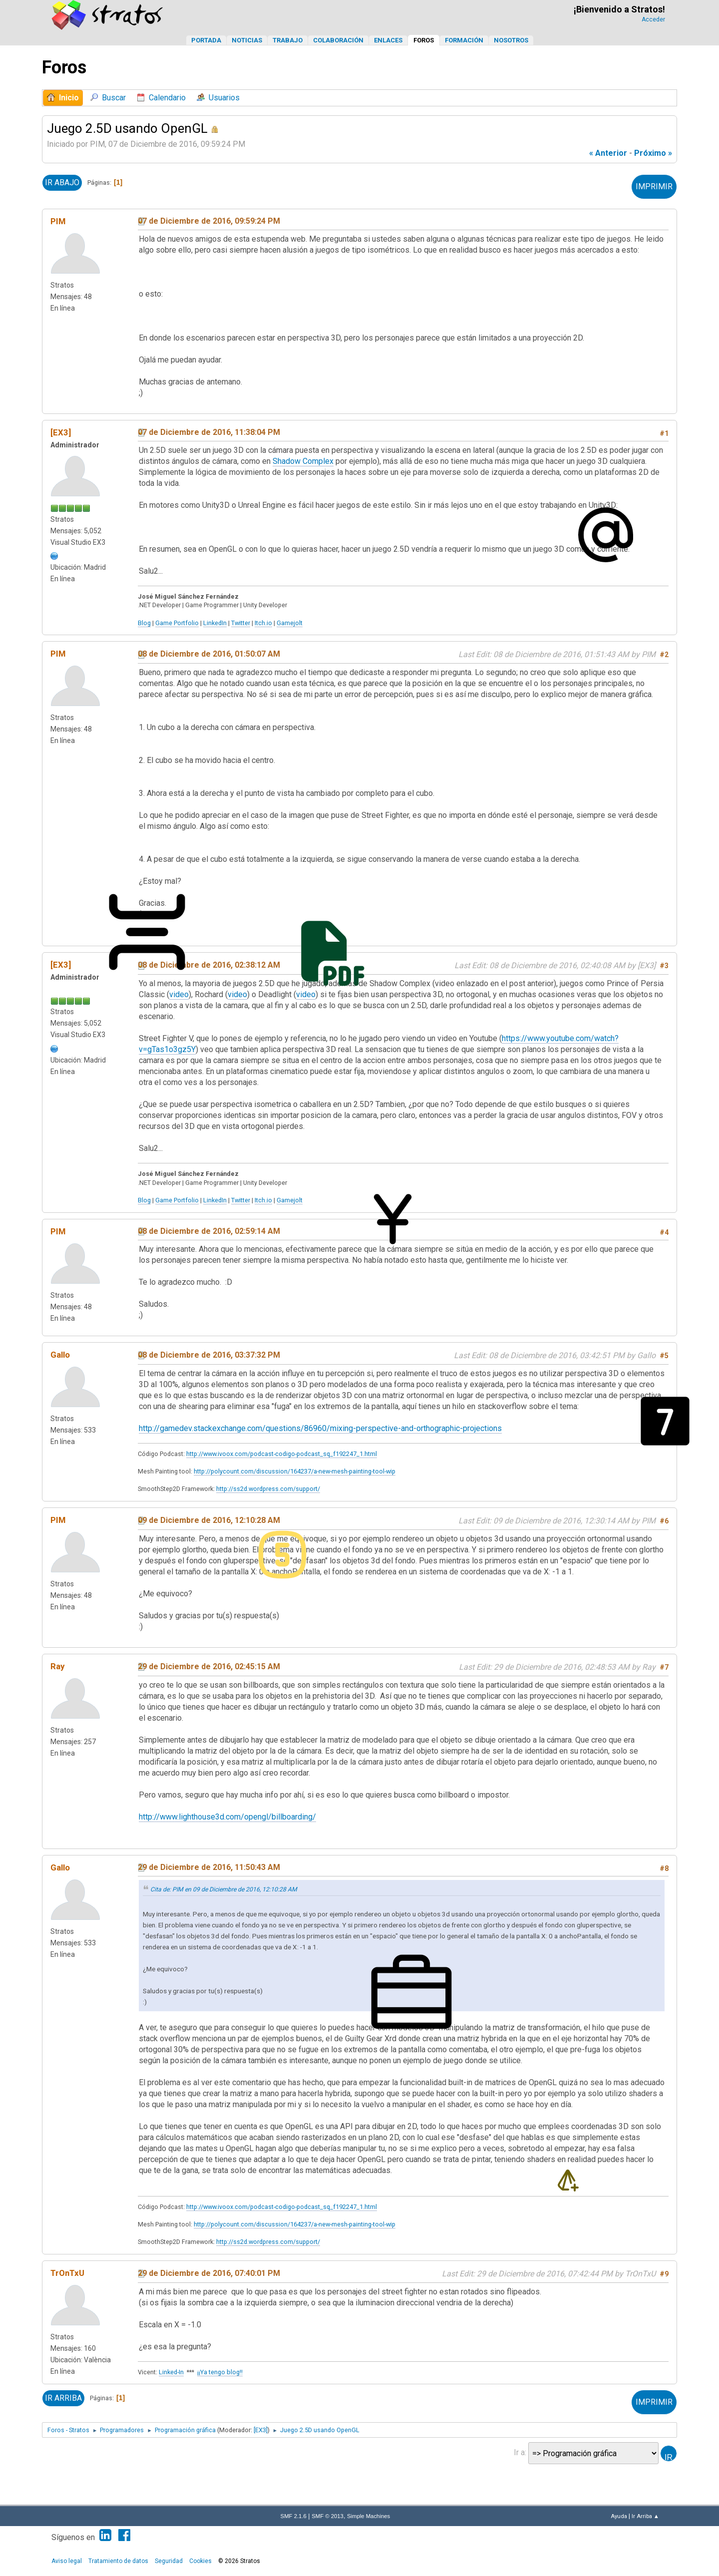  Describe the element at coordinates (332, 951) in the screenshot. I see `view or open a PDF document` at that location.